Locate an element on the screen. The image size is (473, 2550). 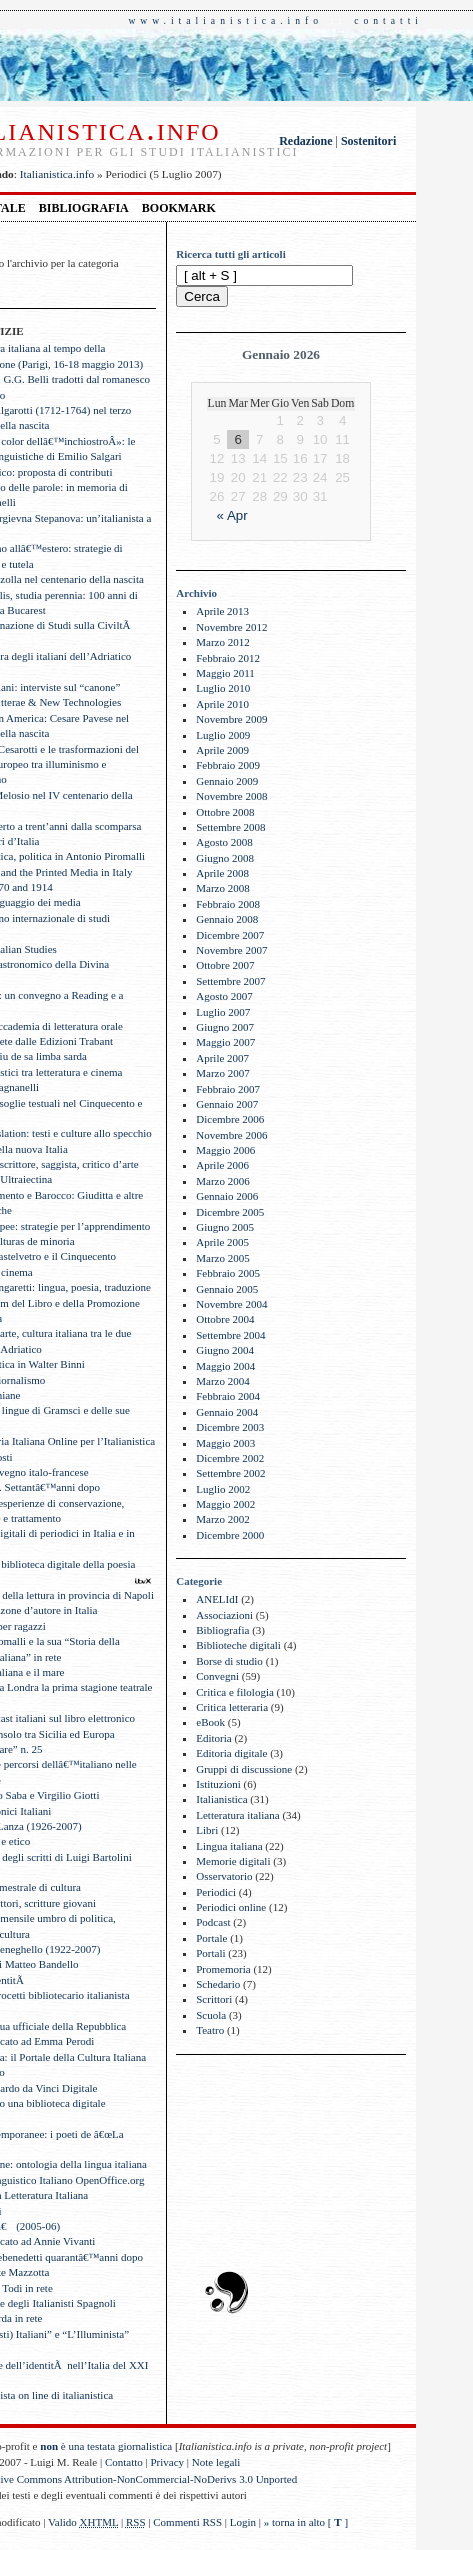
open the ITVX streaming app is located at coordinates (143, 1581).